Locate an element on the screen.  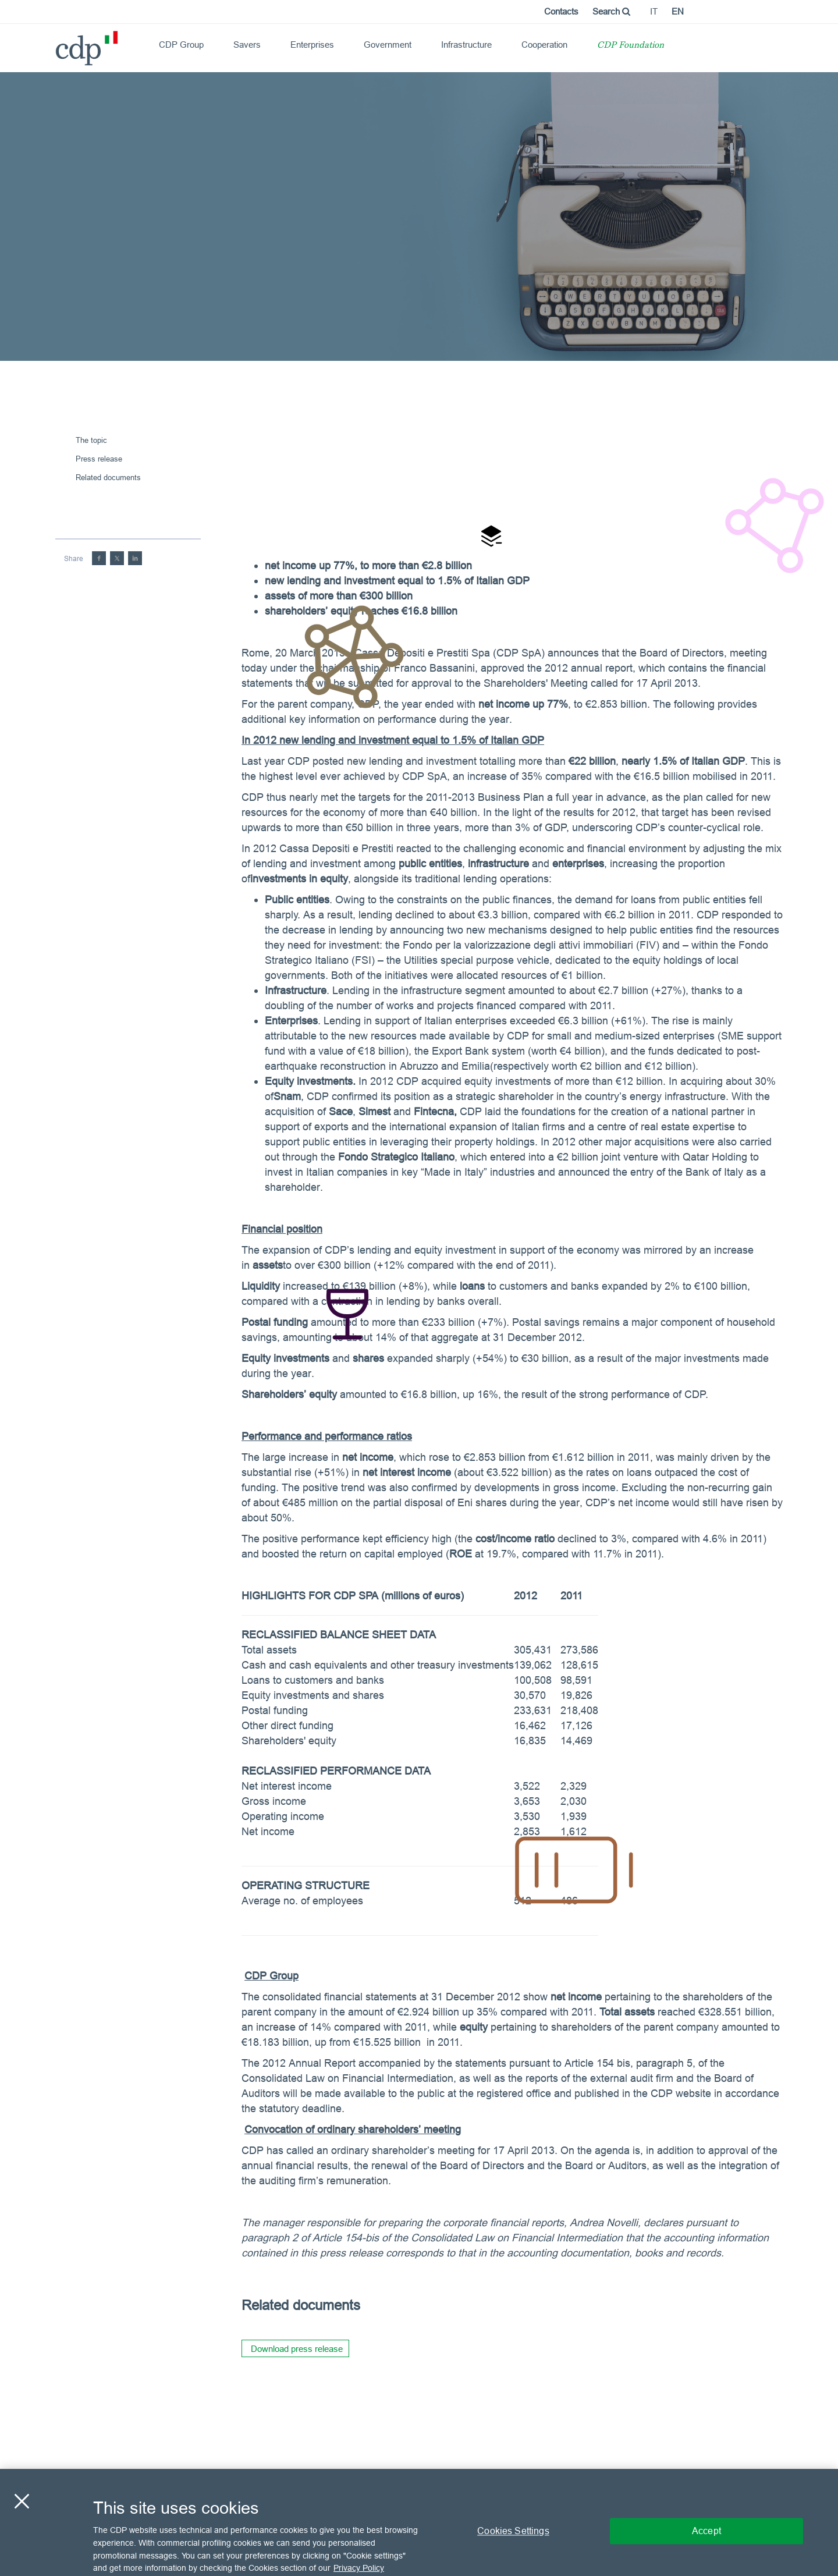
indicates medium battery level is located at coordinates (572, 1870).